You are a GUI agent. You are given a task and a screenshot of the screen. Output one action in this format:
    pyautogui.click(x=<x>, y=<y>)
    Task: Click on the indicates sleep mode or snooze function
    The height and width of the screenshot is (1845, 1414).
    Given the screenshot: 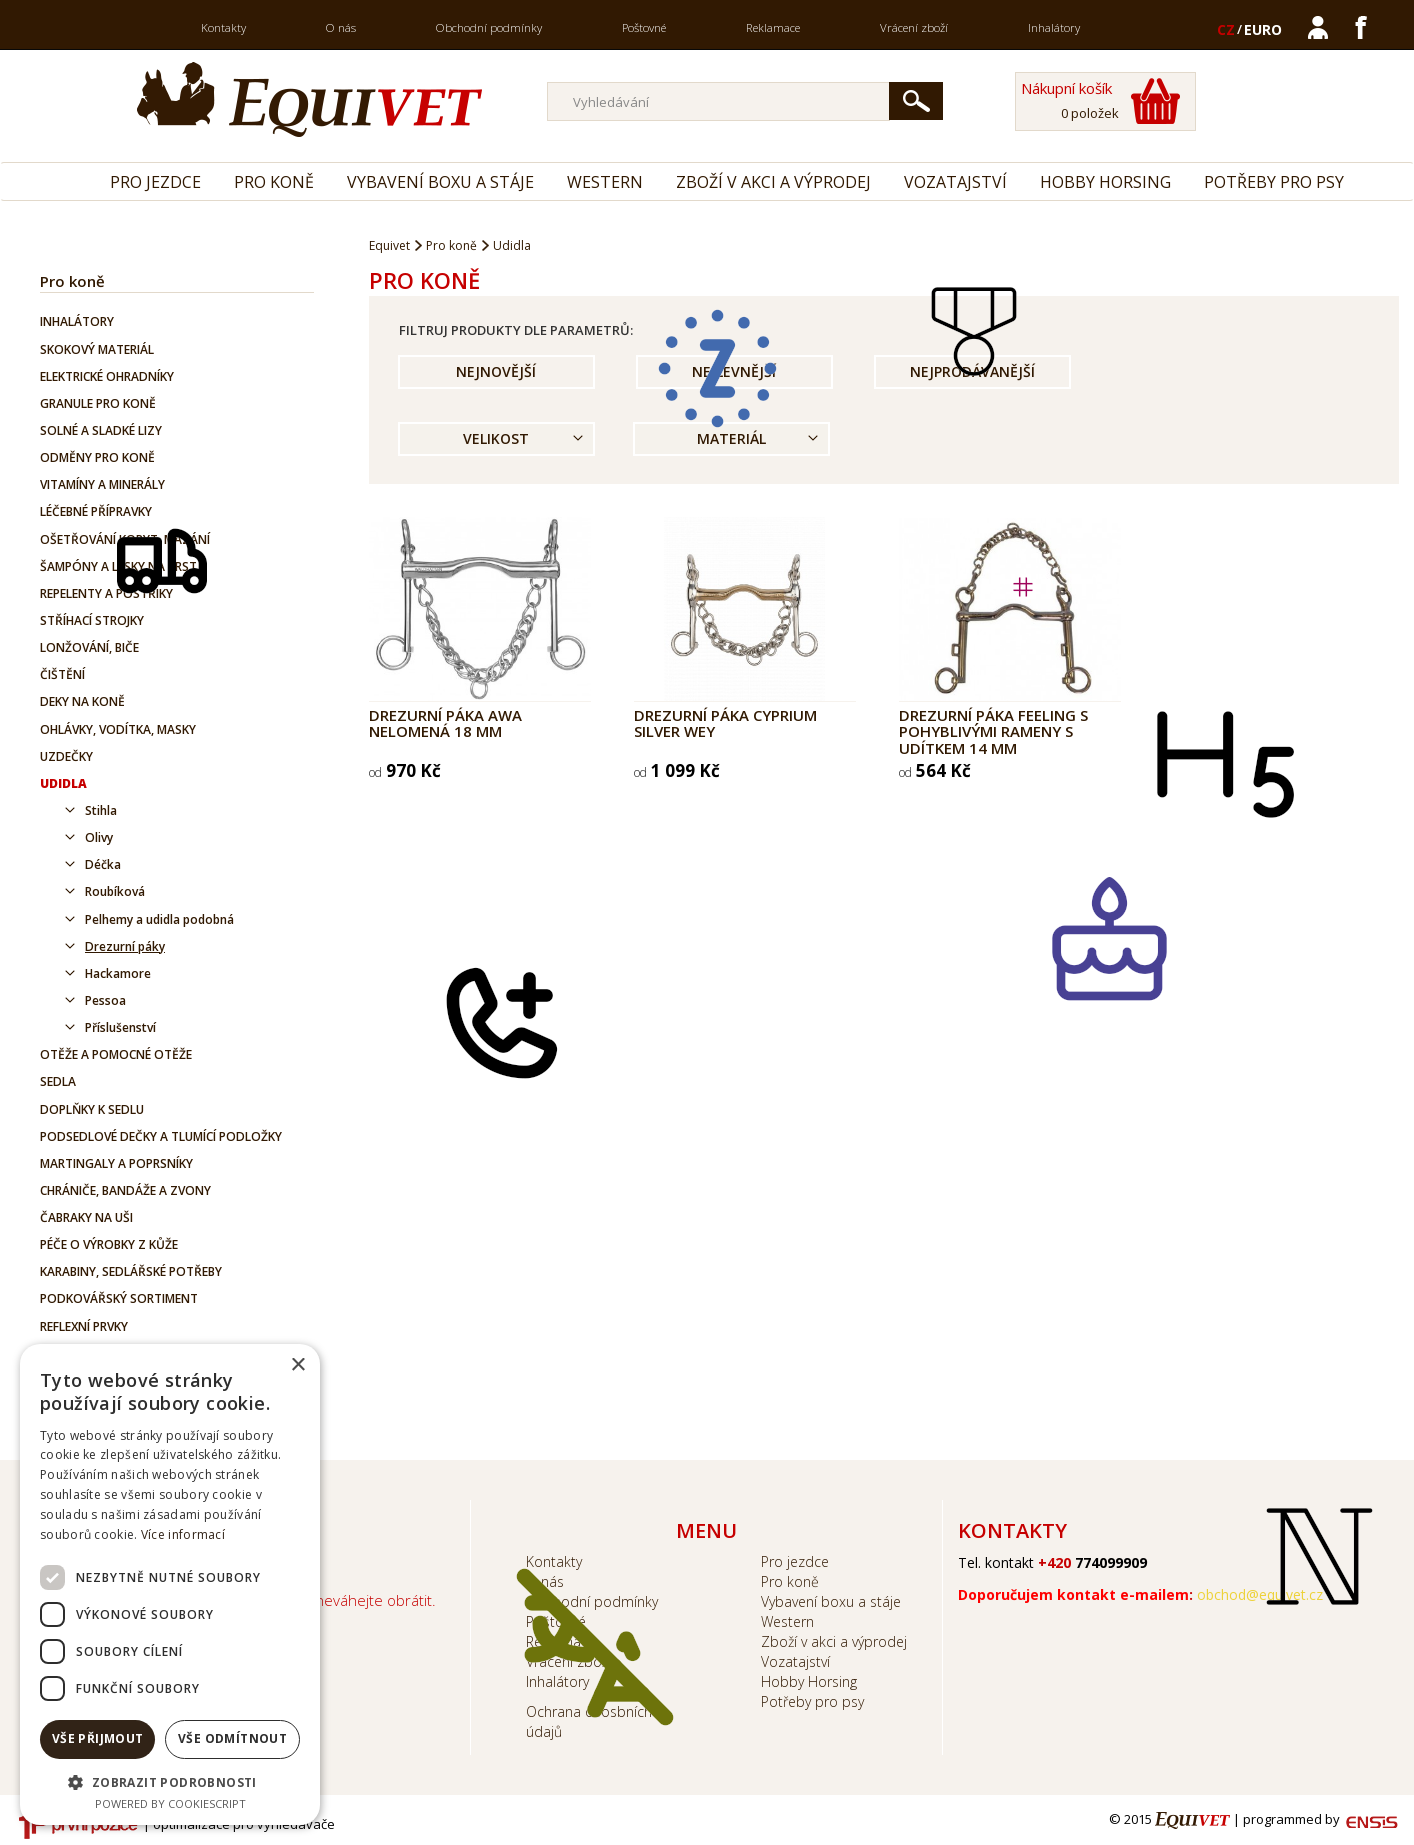 What is the action you would take?
    pyautogui.click(x=717, y=368)
    